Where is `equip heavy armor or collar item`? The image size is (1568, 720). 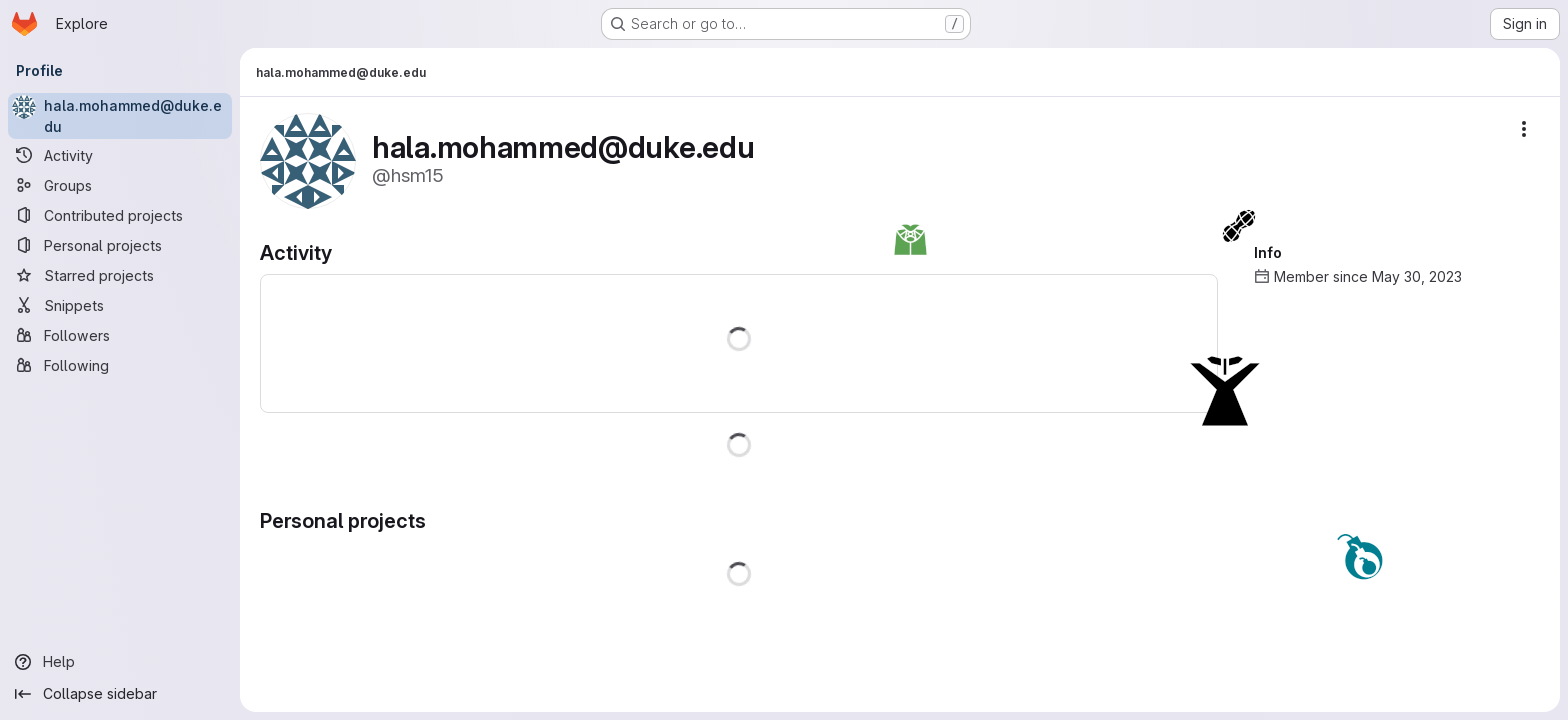 equip heavy armor or collar item is located at coordinates (910, 237).